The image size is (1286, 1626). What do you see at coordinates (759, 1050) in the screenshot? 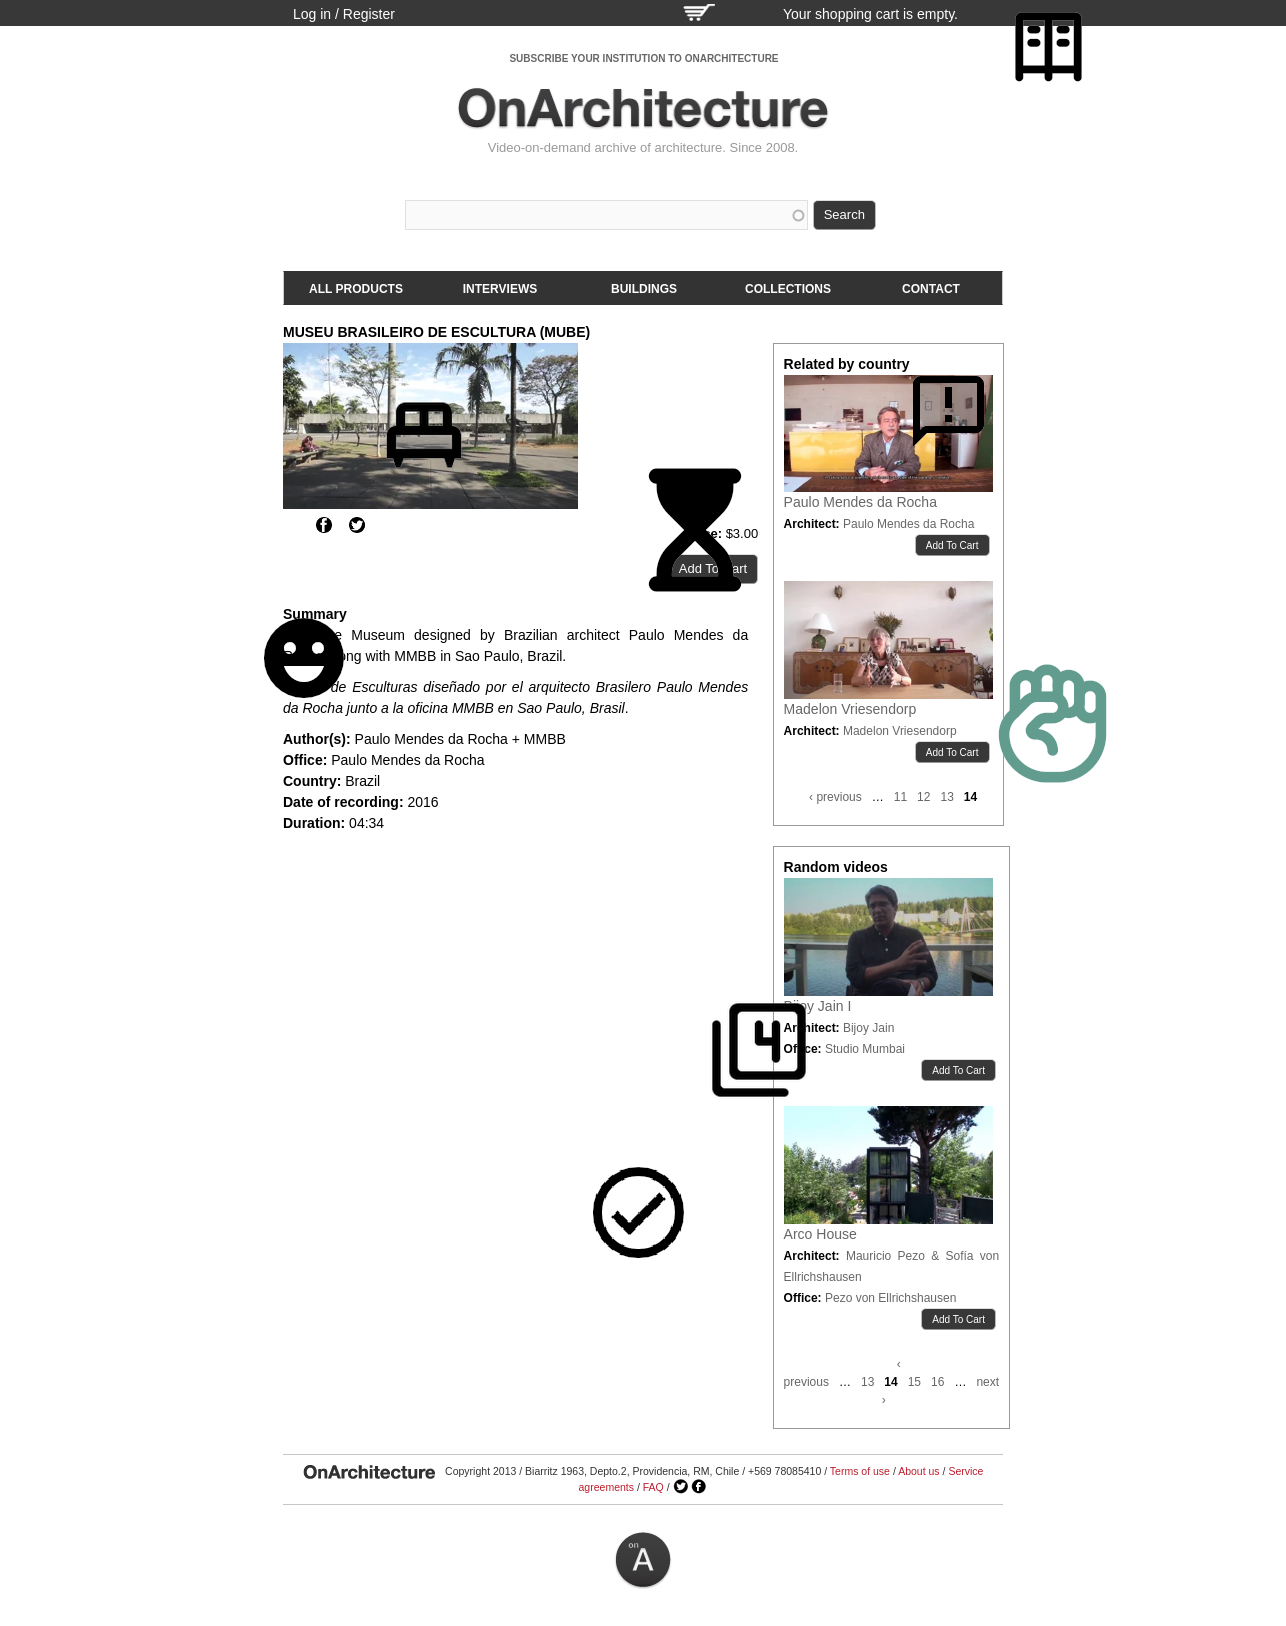
I see `indicates 4 stacked layers or images` at bounding box center [759, 1050].